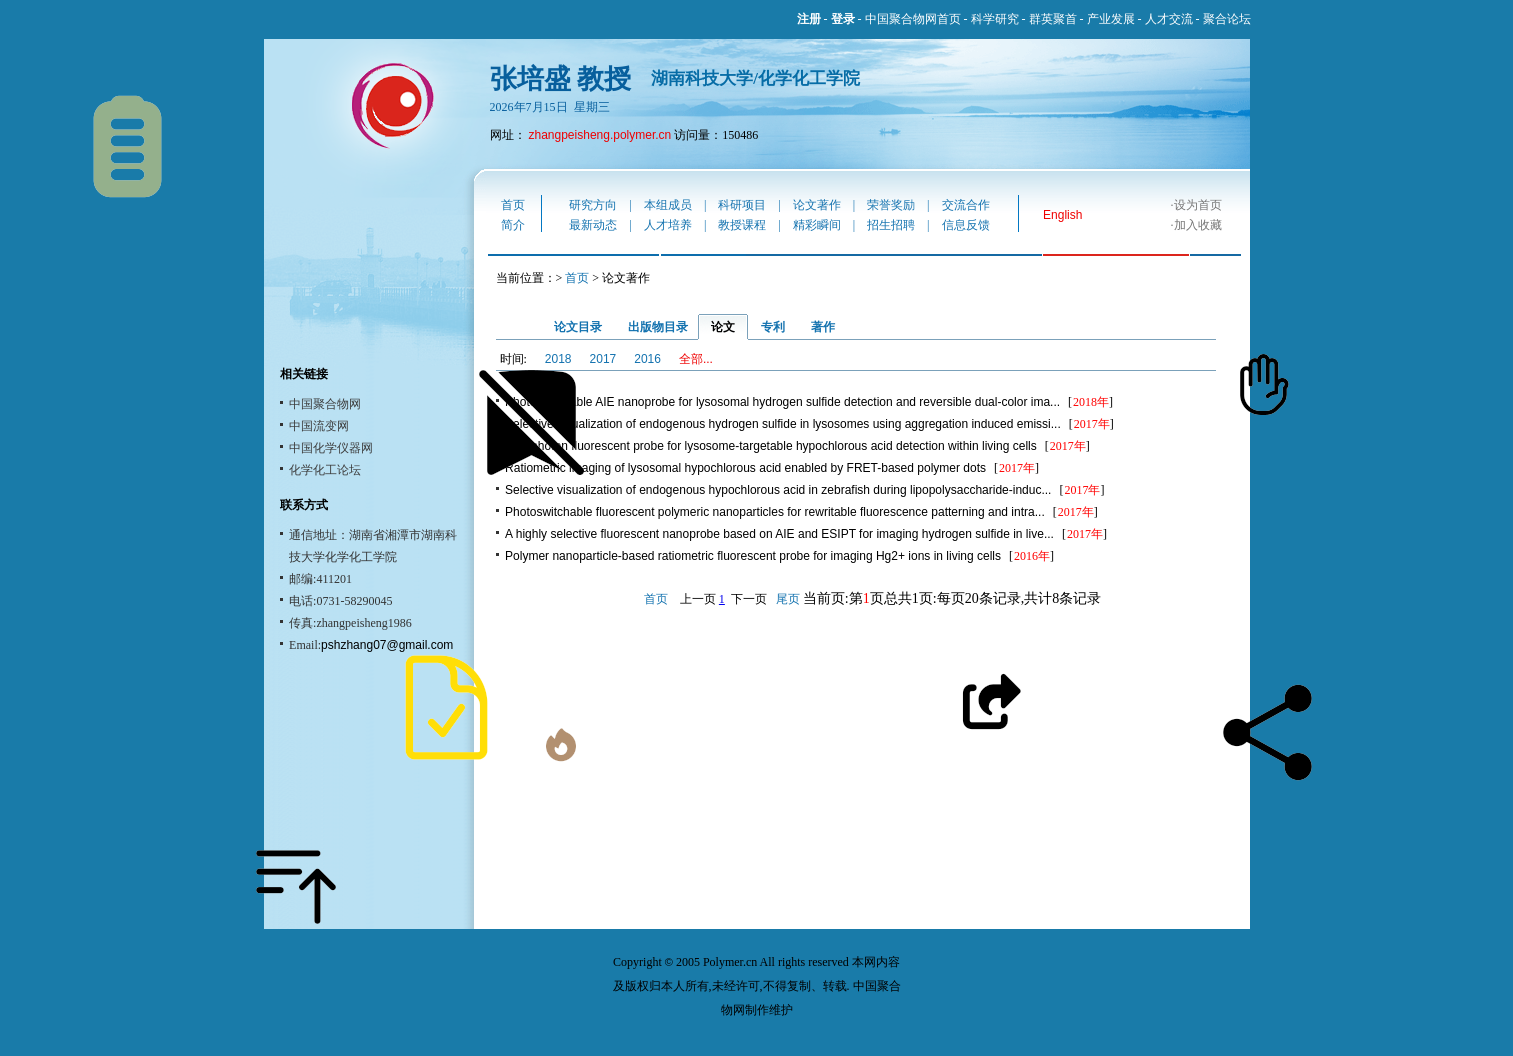  I want to click on indicates full or high battery level, so click(127, 146).